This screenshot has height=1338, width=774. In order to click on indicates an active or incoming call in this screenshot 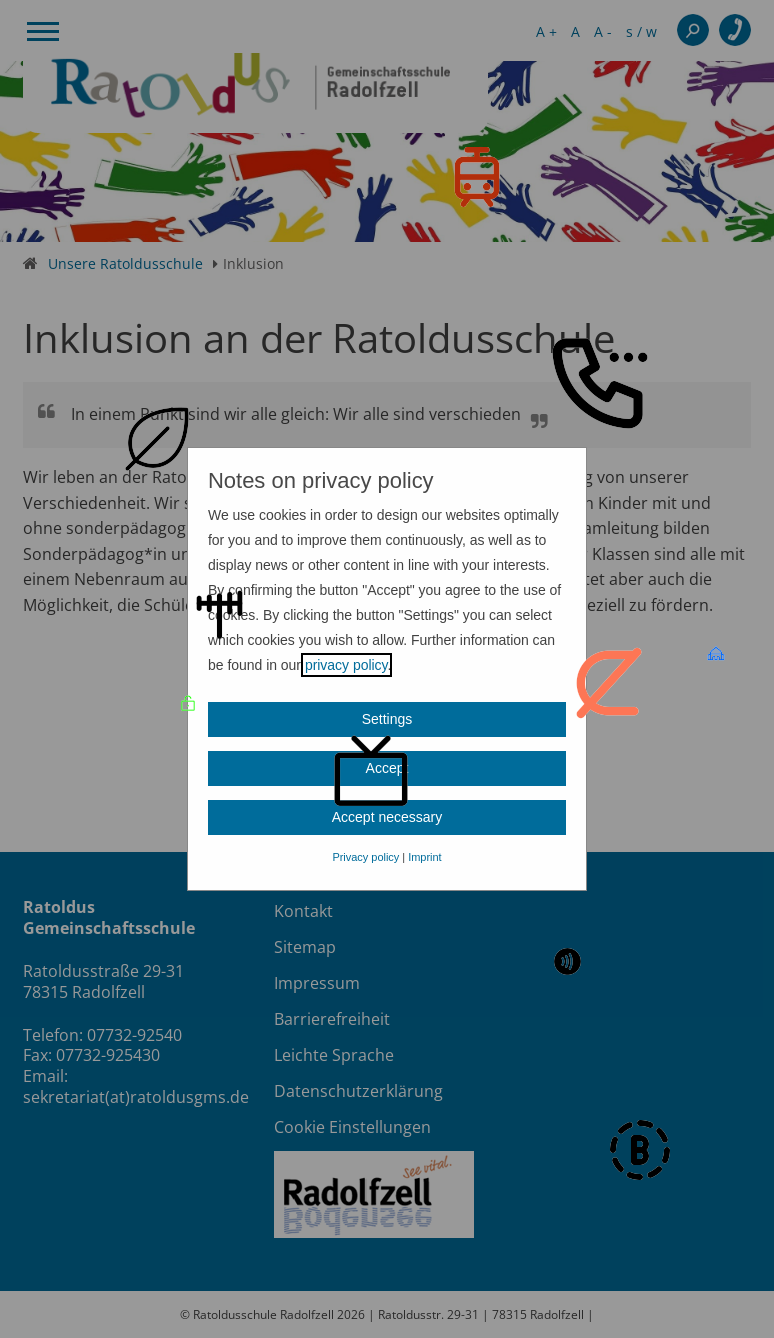, I will do `click(600, 381)`.